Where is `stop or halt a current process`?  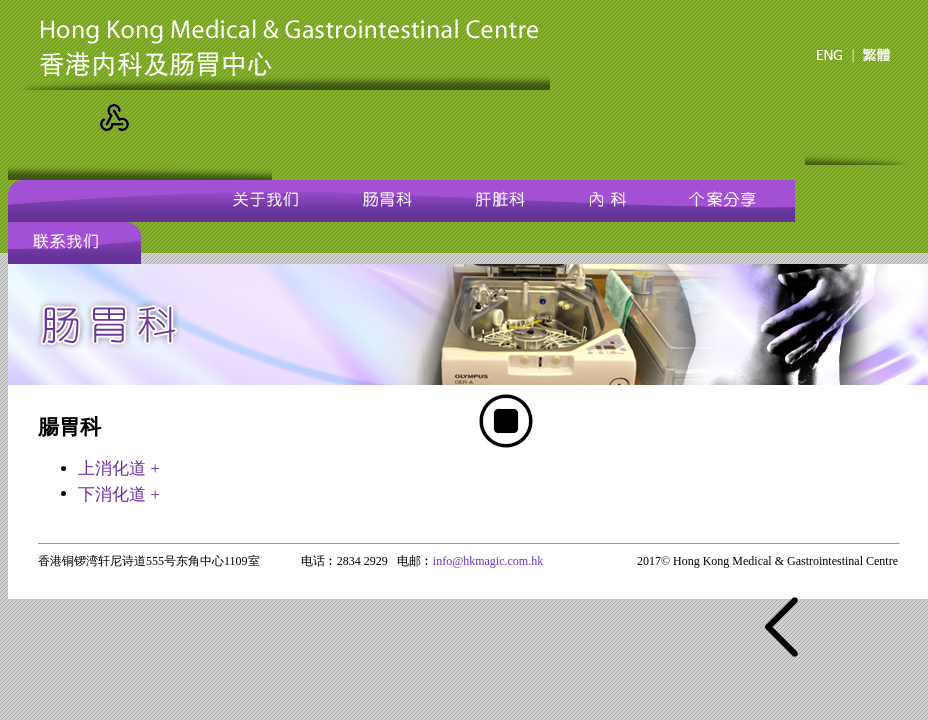
stop or halt a current process is located at coordinates (506, 421).